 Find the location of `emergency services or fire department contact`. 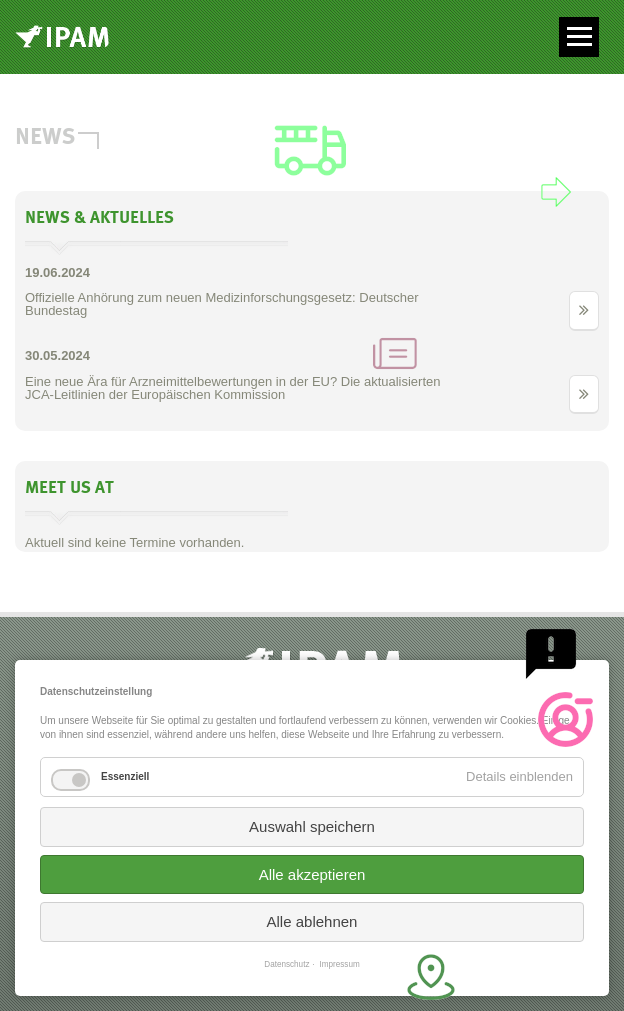

emergency services or fire department contact is located at coordinates (308, 147).